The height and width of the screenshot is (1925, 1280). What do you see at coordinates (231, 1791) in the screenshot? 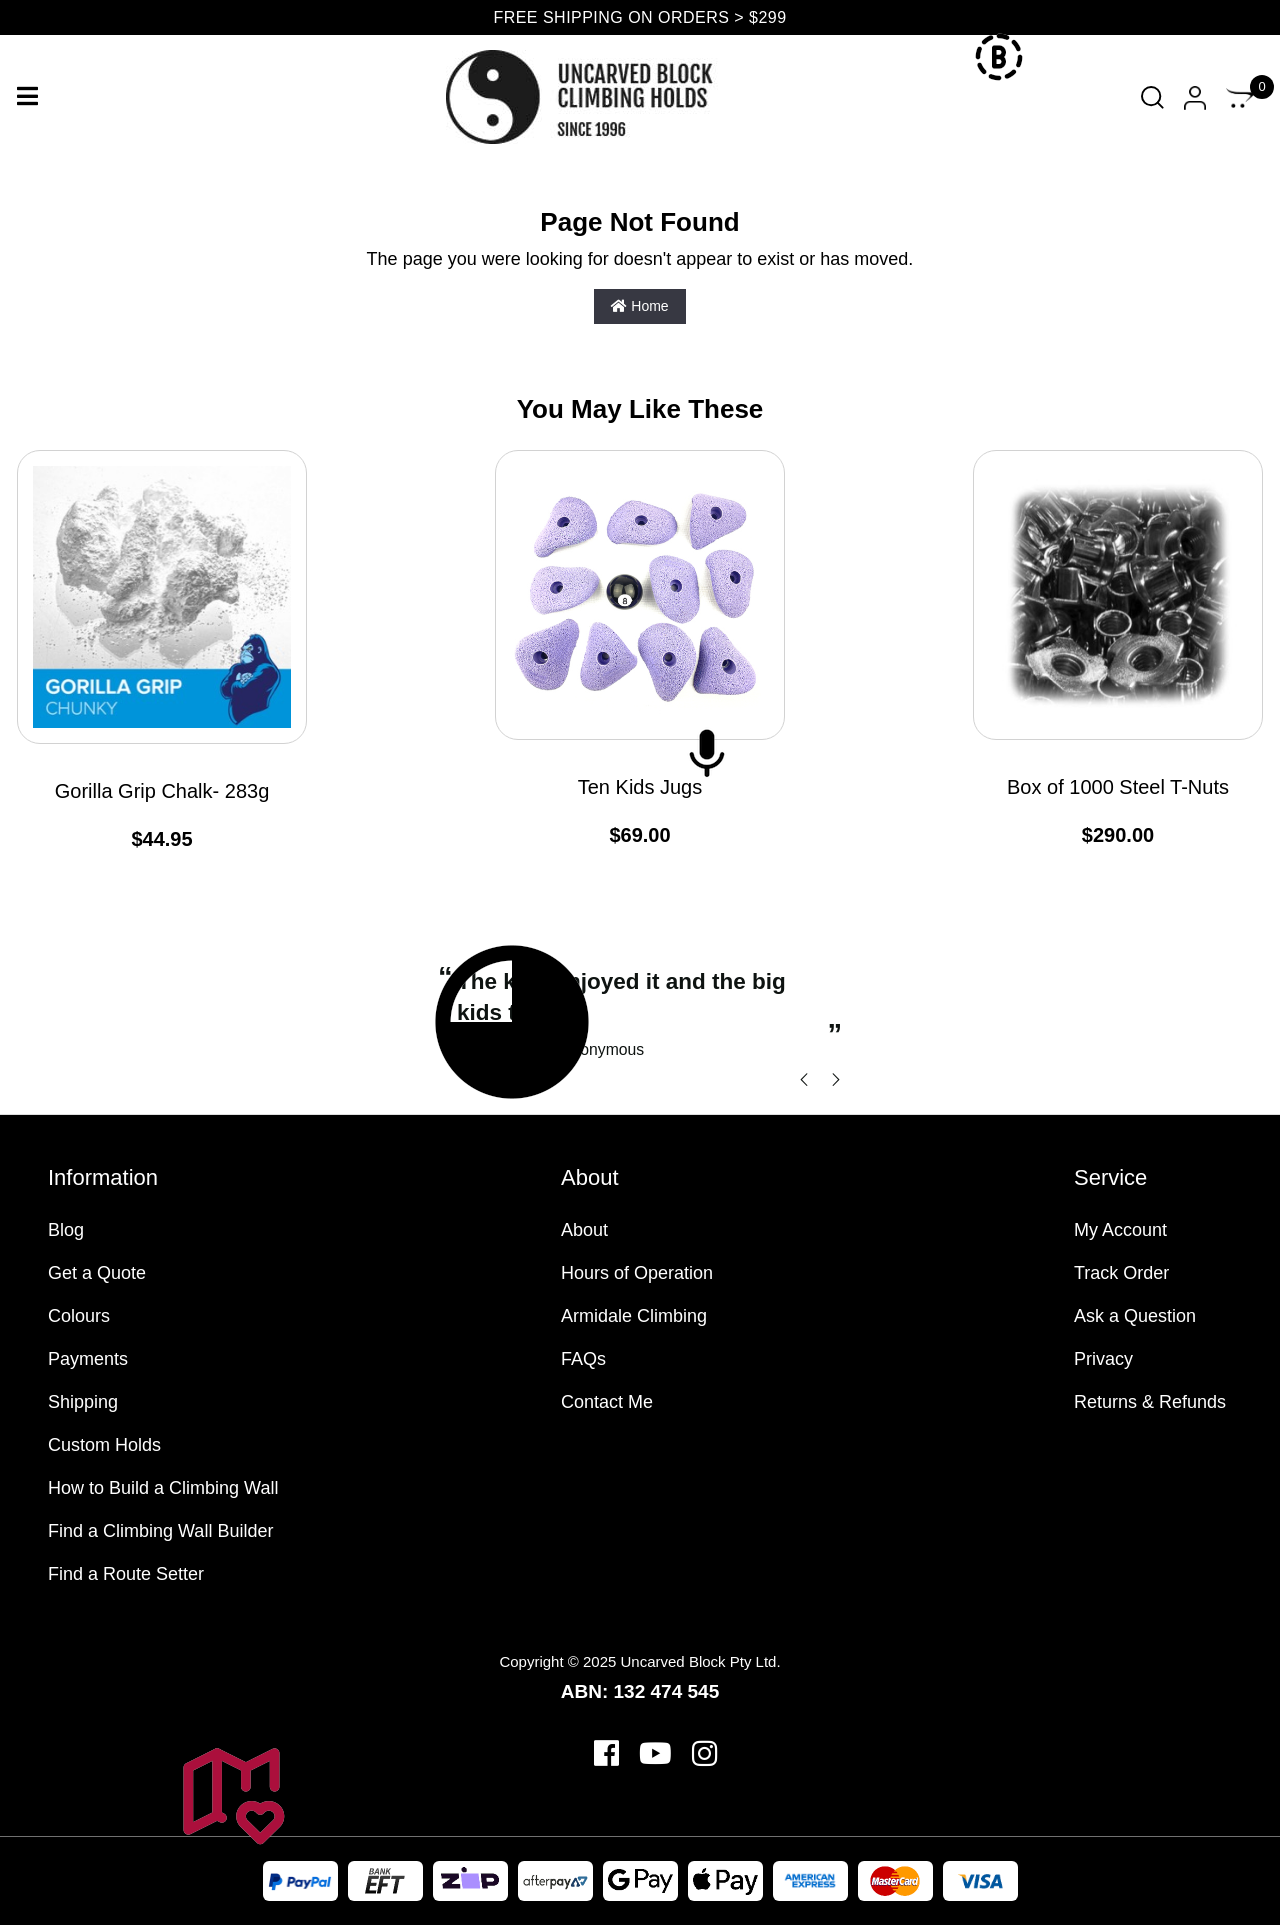
I see `view favorite locations on map` at bounding box center [231, 1791].